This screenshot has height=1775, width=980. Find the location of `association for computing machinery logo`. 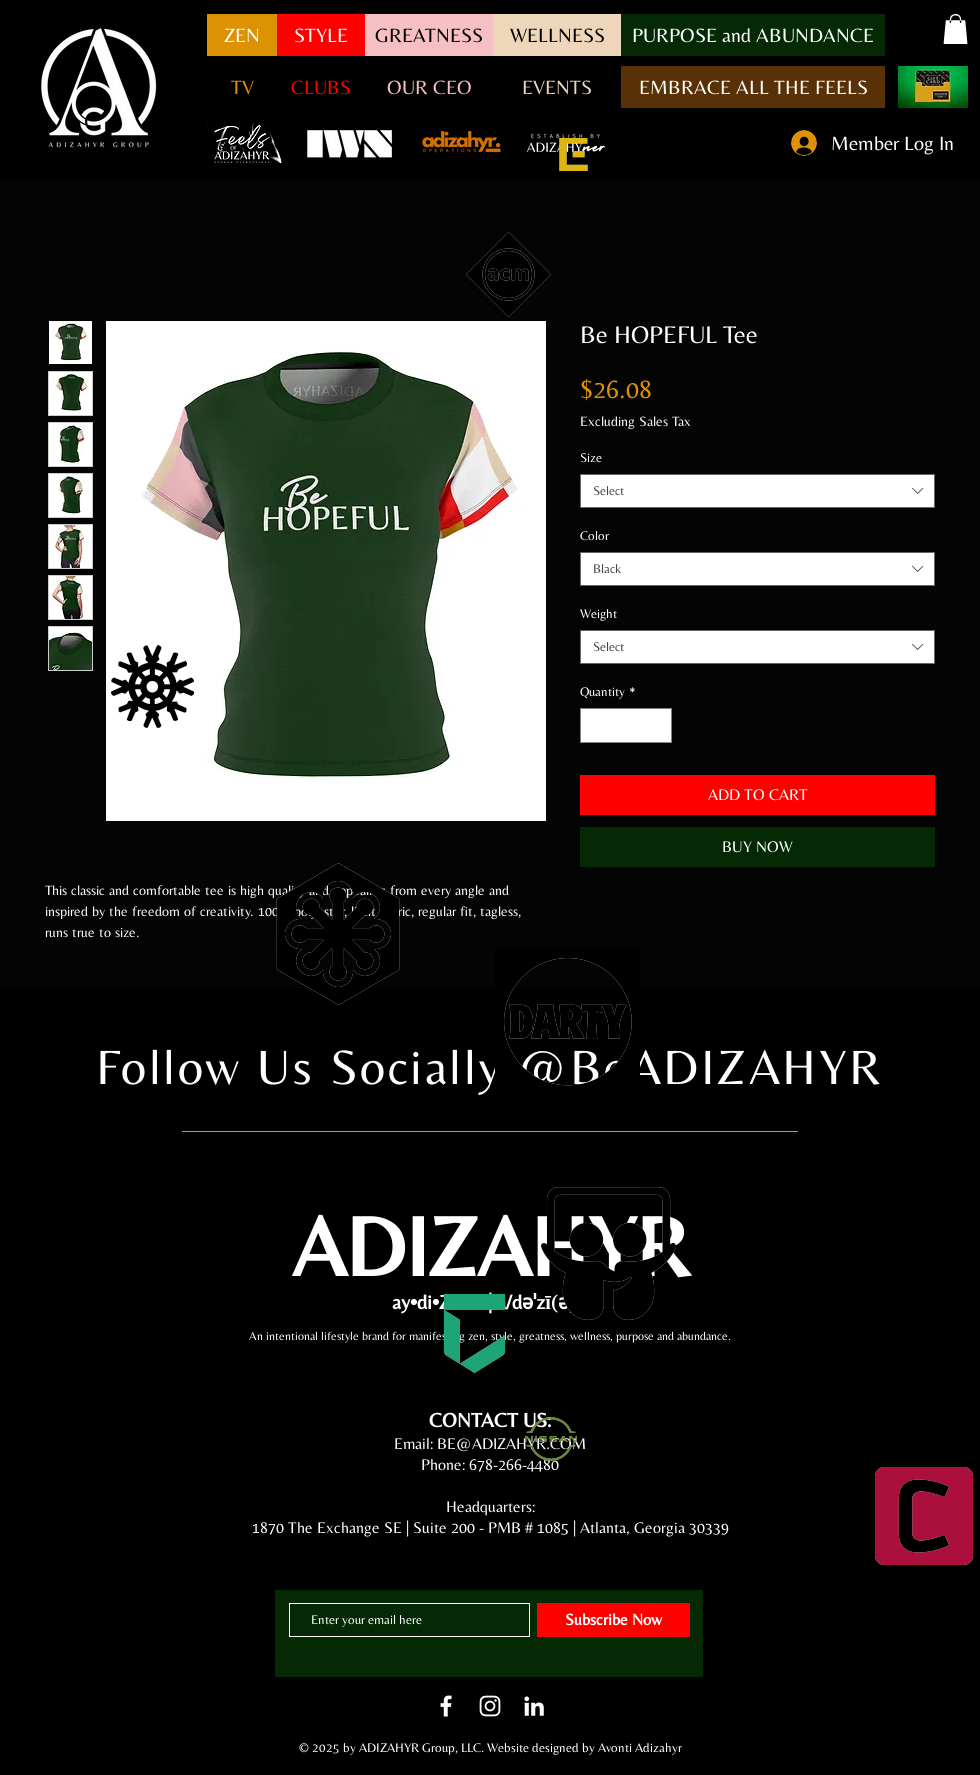

association for computing machinery logo is located at coordinates (508, 274).